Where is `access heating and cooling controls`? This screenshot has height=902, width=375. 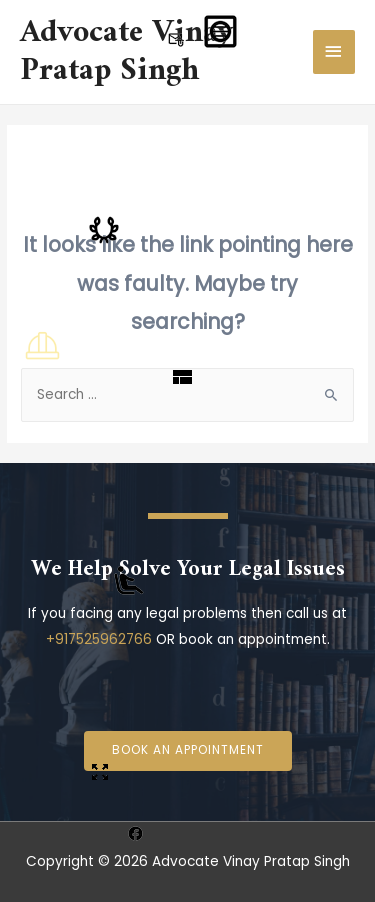
access heating and cooling controls is located at coordinates (220, 31).